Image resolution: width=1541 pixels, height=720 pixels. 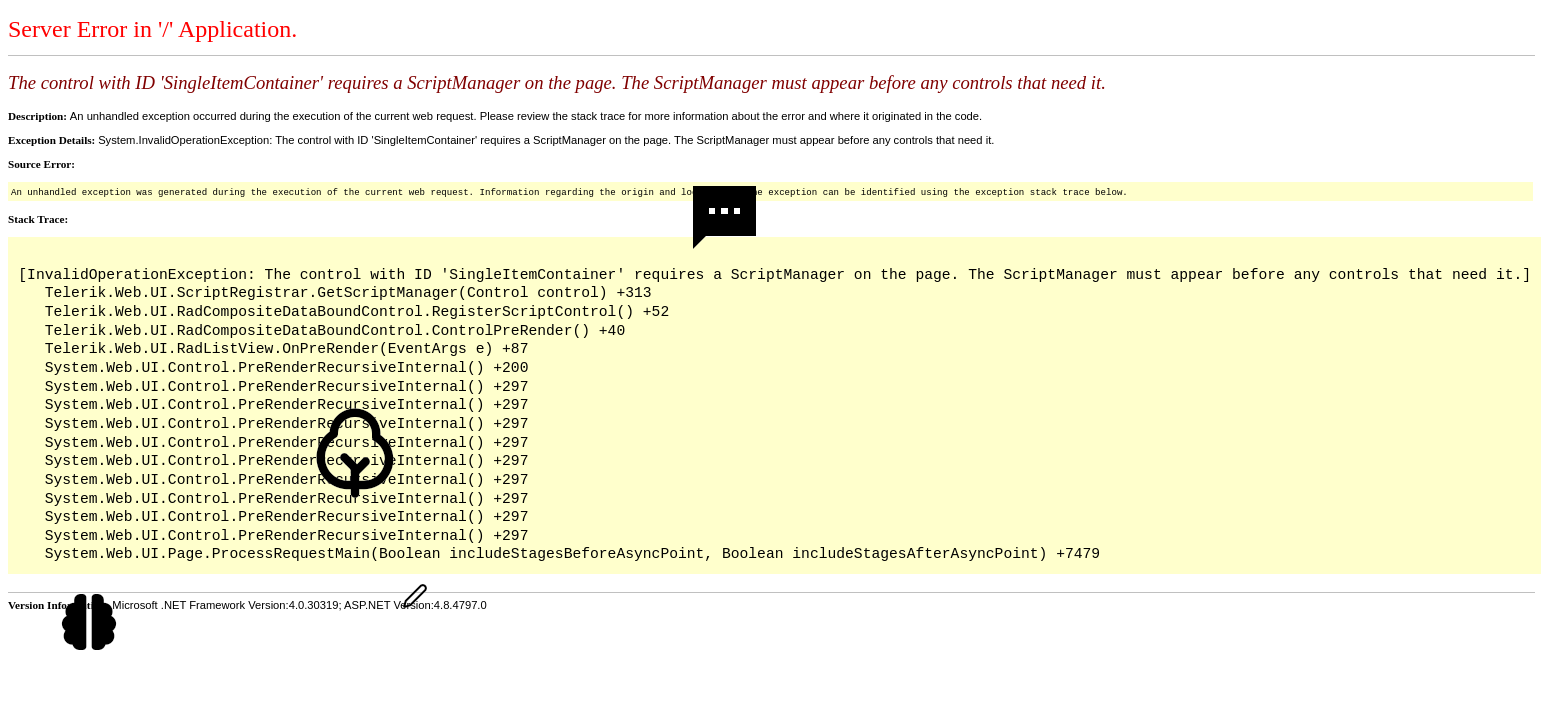 I want to click on edit content or text, so click(x=415, y=596).